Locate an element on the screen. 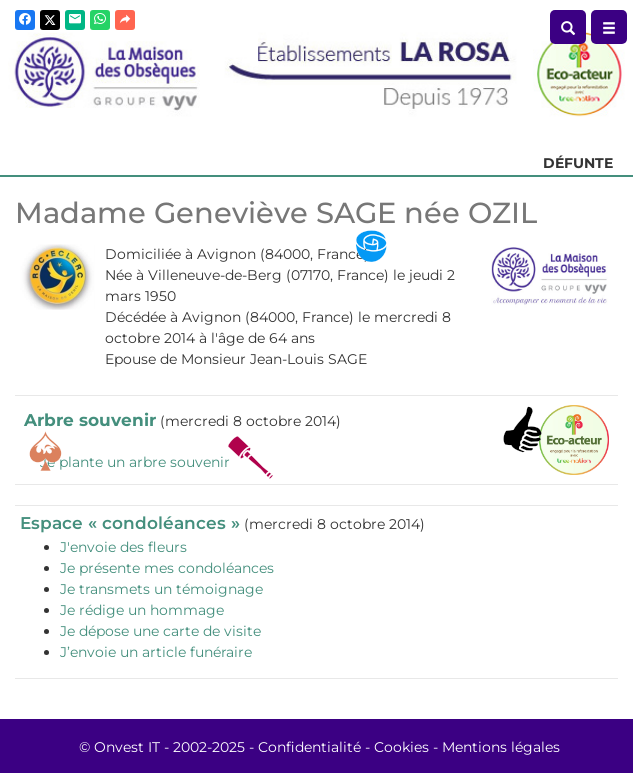 The image size is (633, 773). equip stick grenade weapon is located at coordinates (250, 457).